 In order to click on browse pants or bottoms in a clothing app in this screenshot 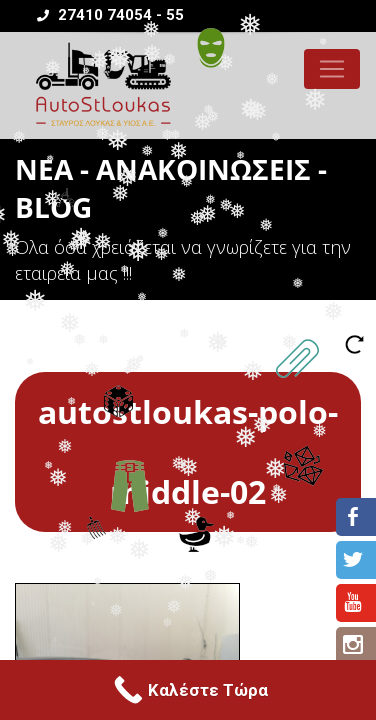, I will do `click(129, 486)`.